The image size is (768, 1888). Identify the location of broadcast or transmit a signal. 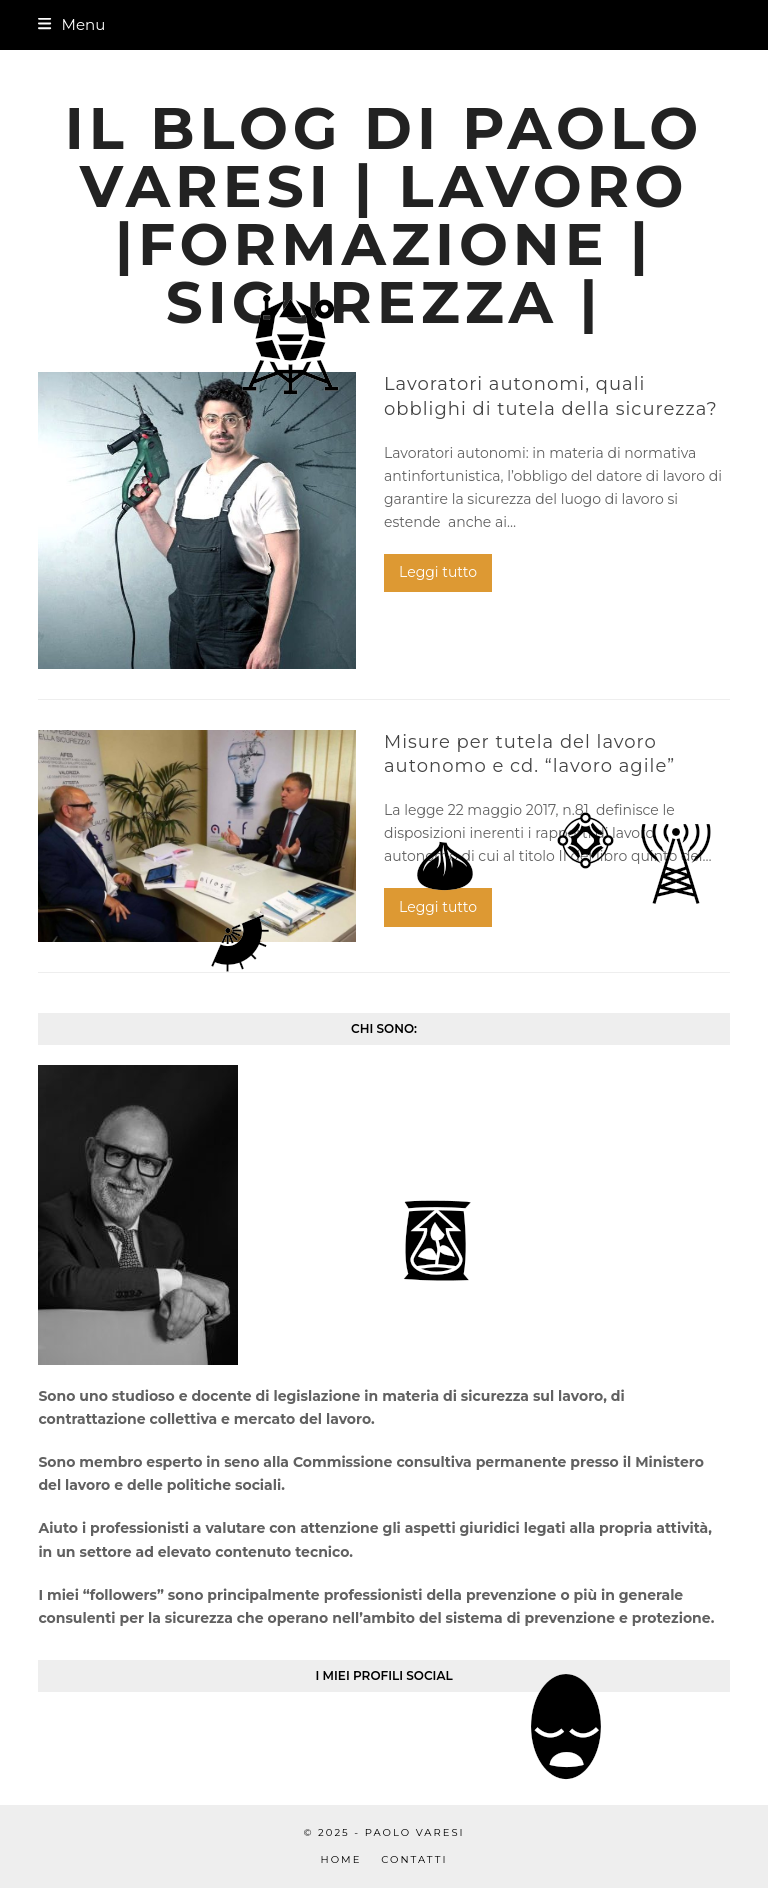
(676, 865).